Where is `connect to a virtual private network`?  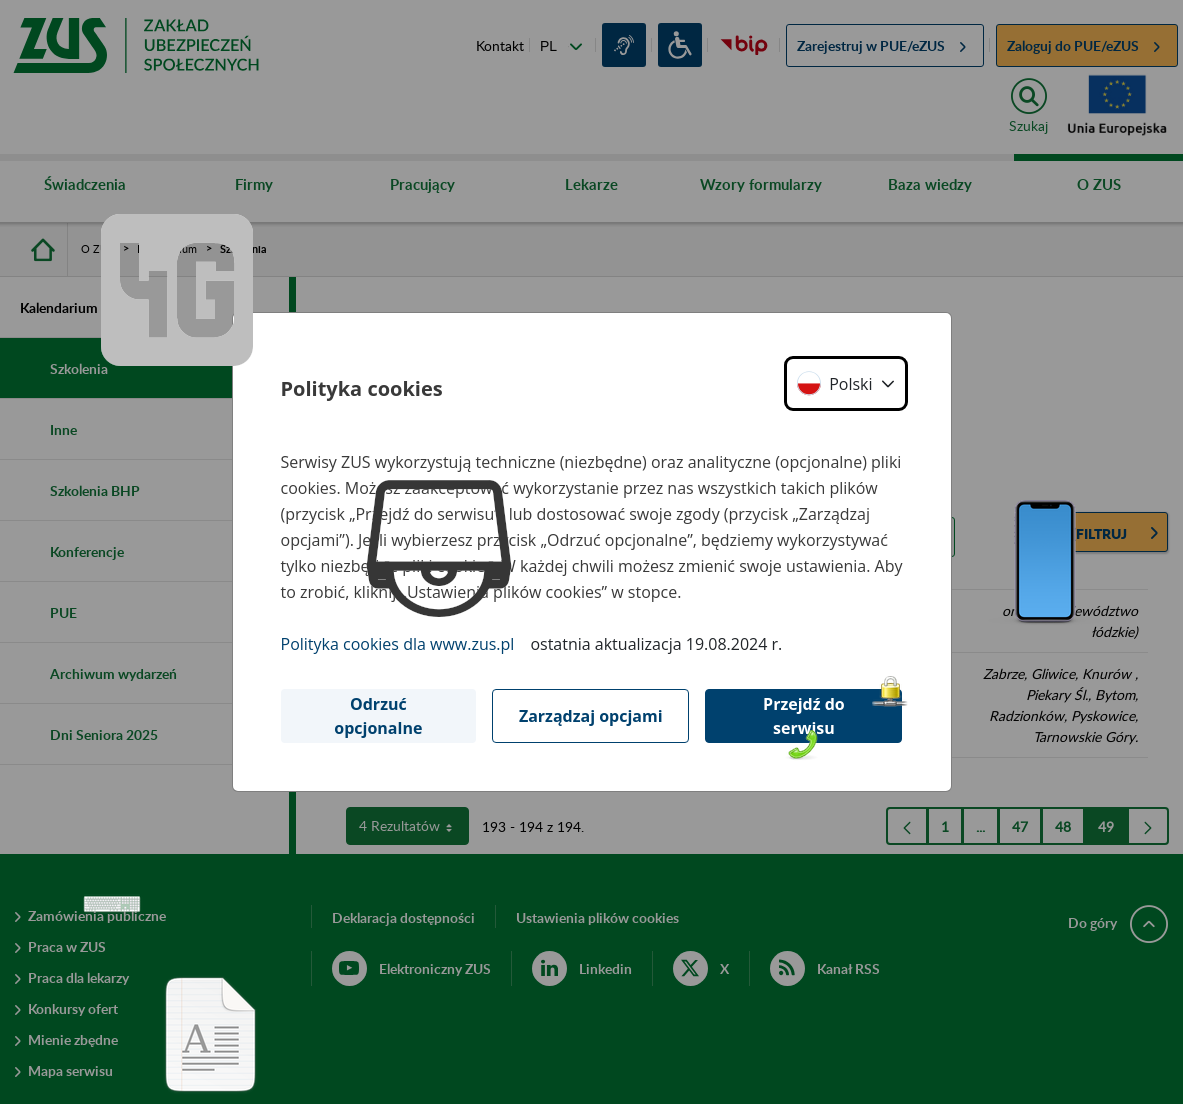
connect to a virtual private network is located at coordinates (890, 691).